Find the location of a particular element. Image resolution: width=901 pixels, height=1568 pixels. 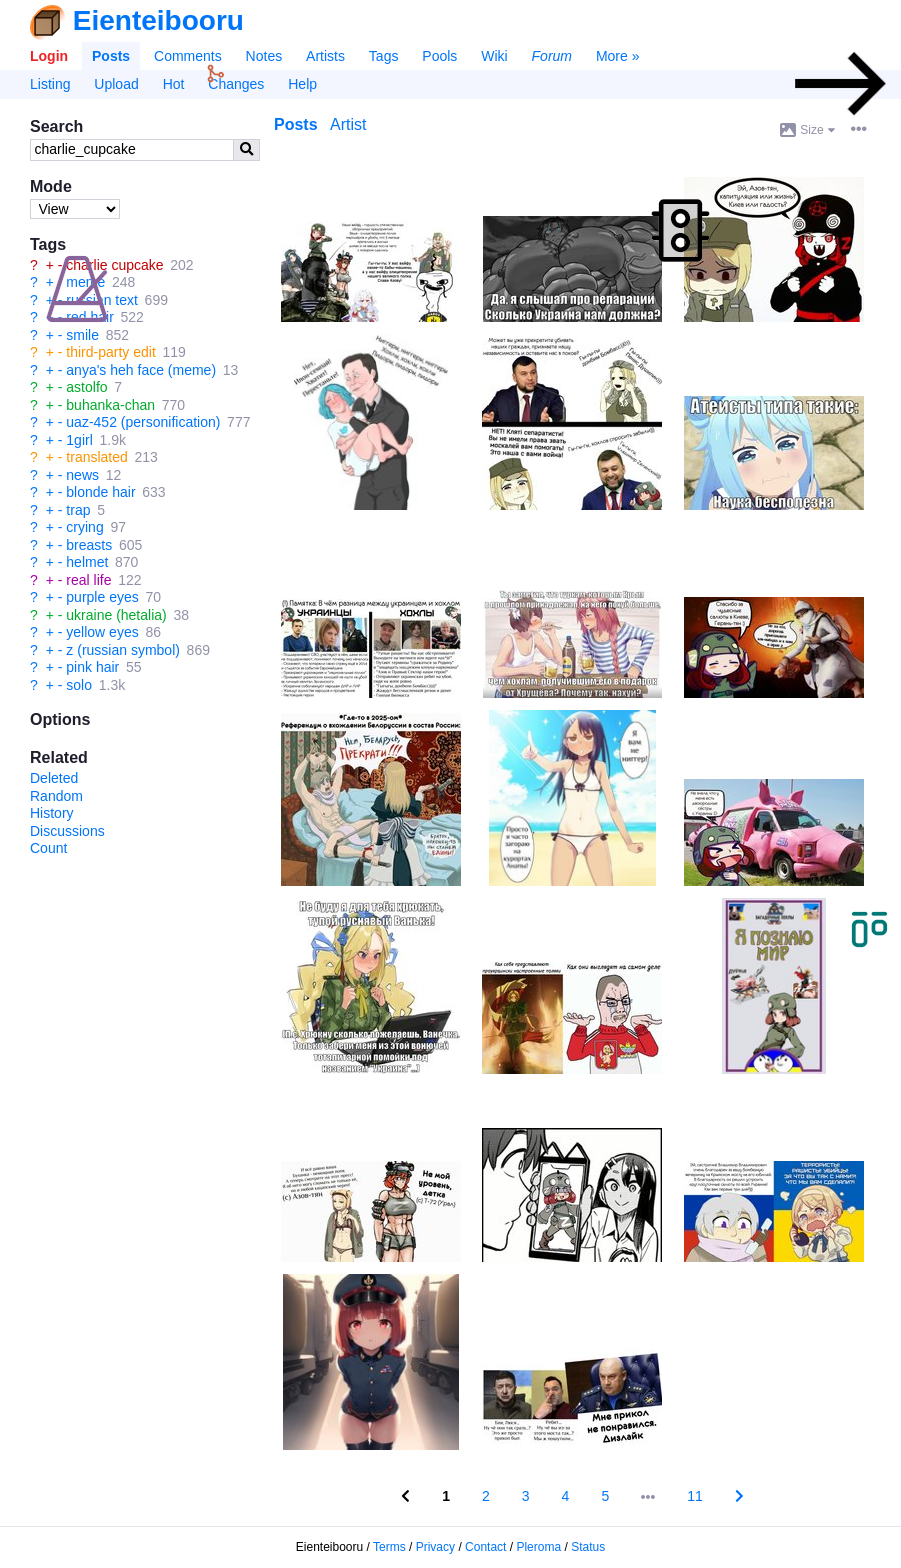

switch to kanban board view is located at coordinates (869, 929).